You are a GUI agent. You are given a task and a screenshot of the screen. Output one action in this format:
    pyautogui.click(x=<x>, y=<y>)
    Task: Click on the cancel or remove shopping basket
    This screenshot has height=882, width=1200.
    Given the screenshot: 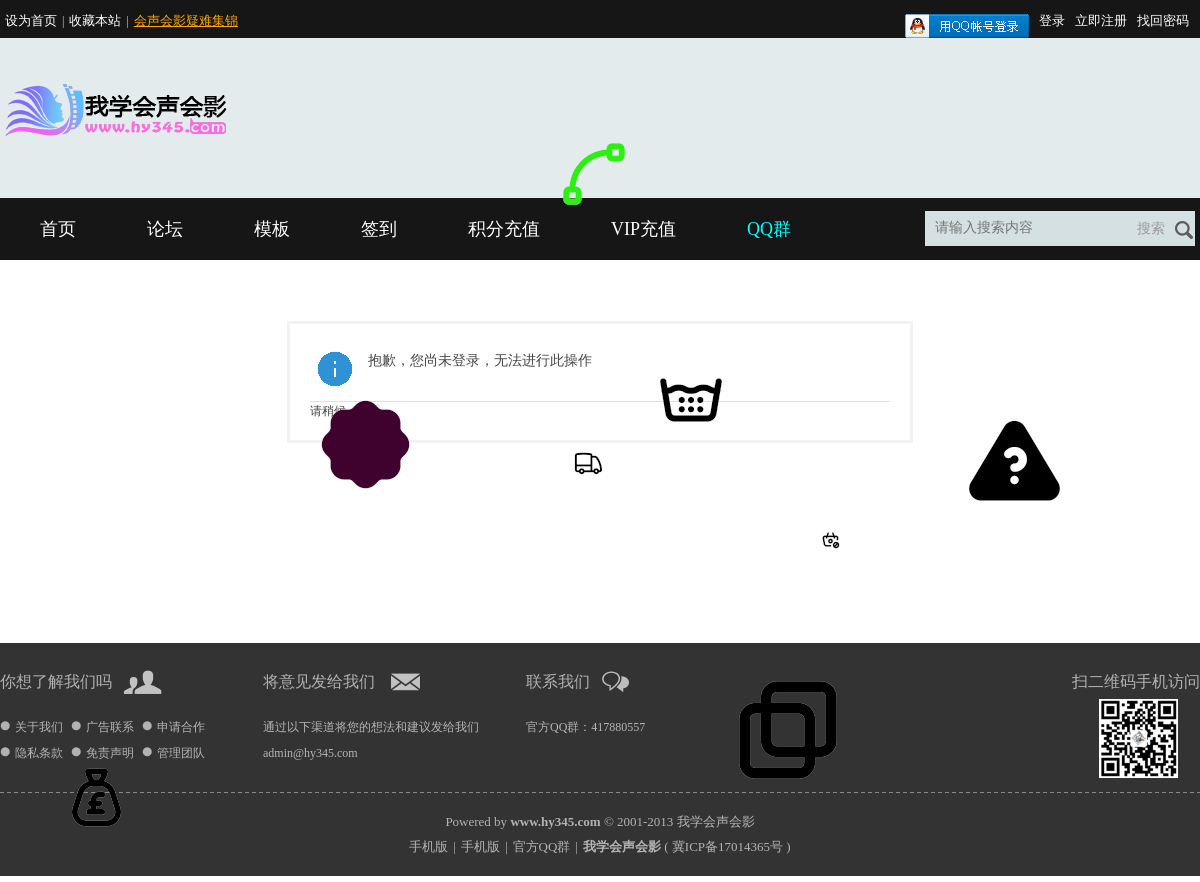 What is the action you would take?
    pyautogui.click(x=830, y=539)
    